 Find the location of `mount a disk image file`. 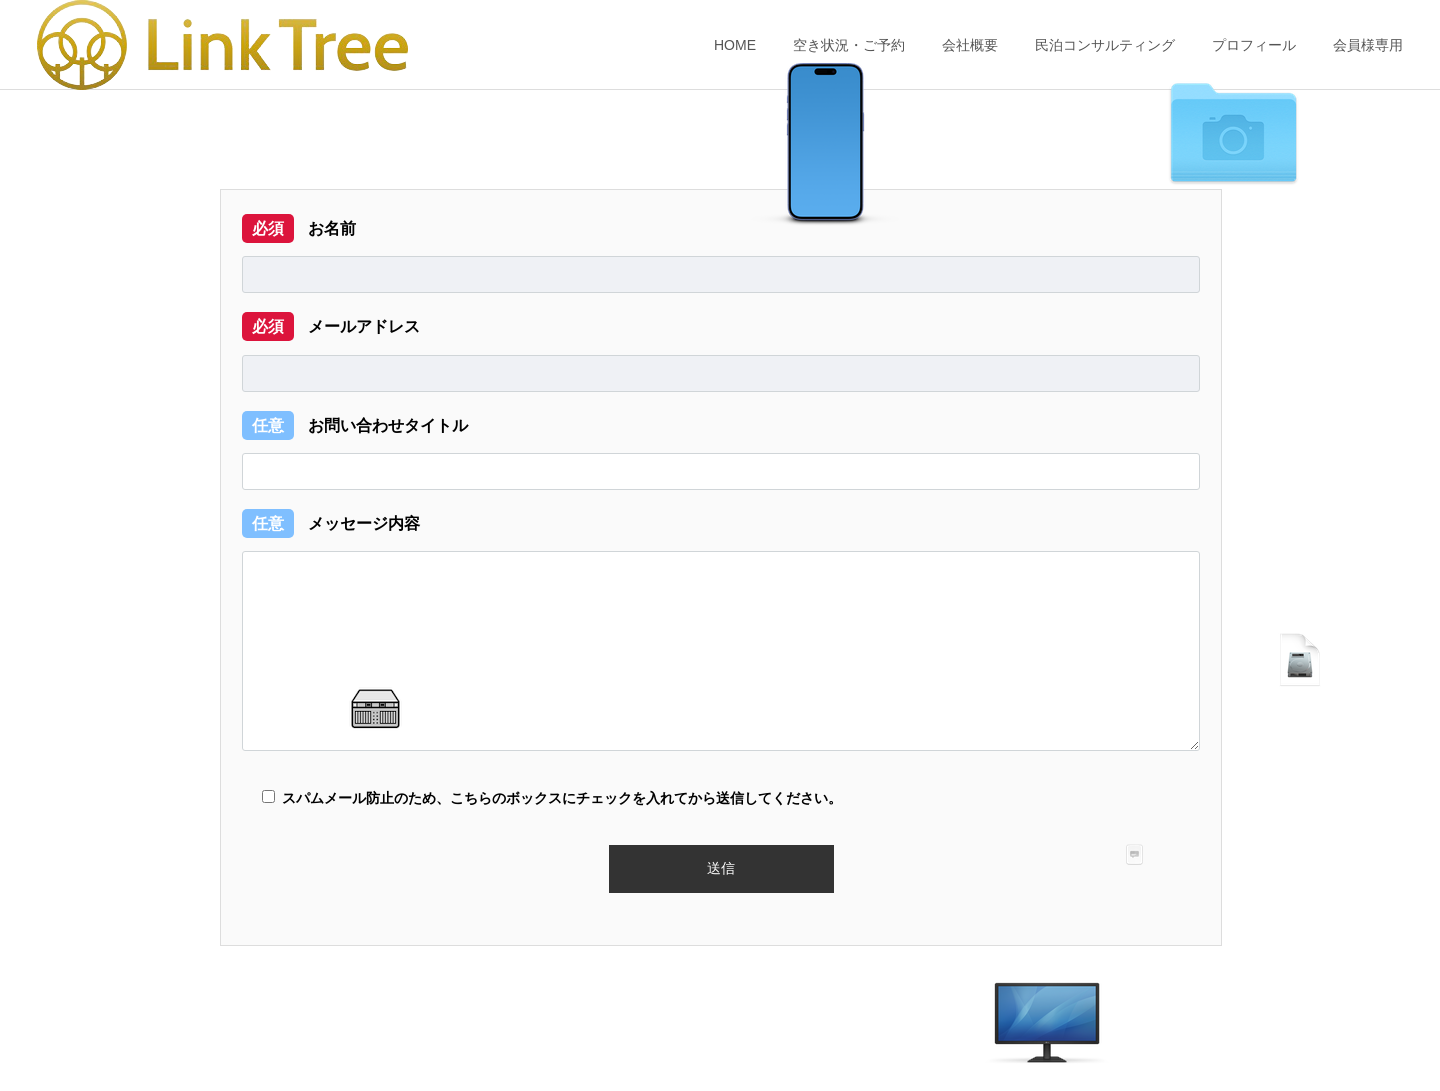

mount a disk image file is located at coordinates (1300, 661).